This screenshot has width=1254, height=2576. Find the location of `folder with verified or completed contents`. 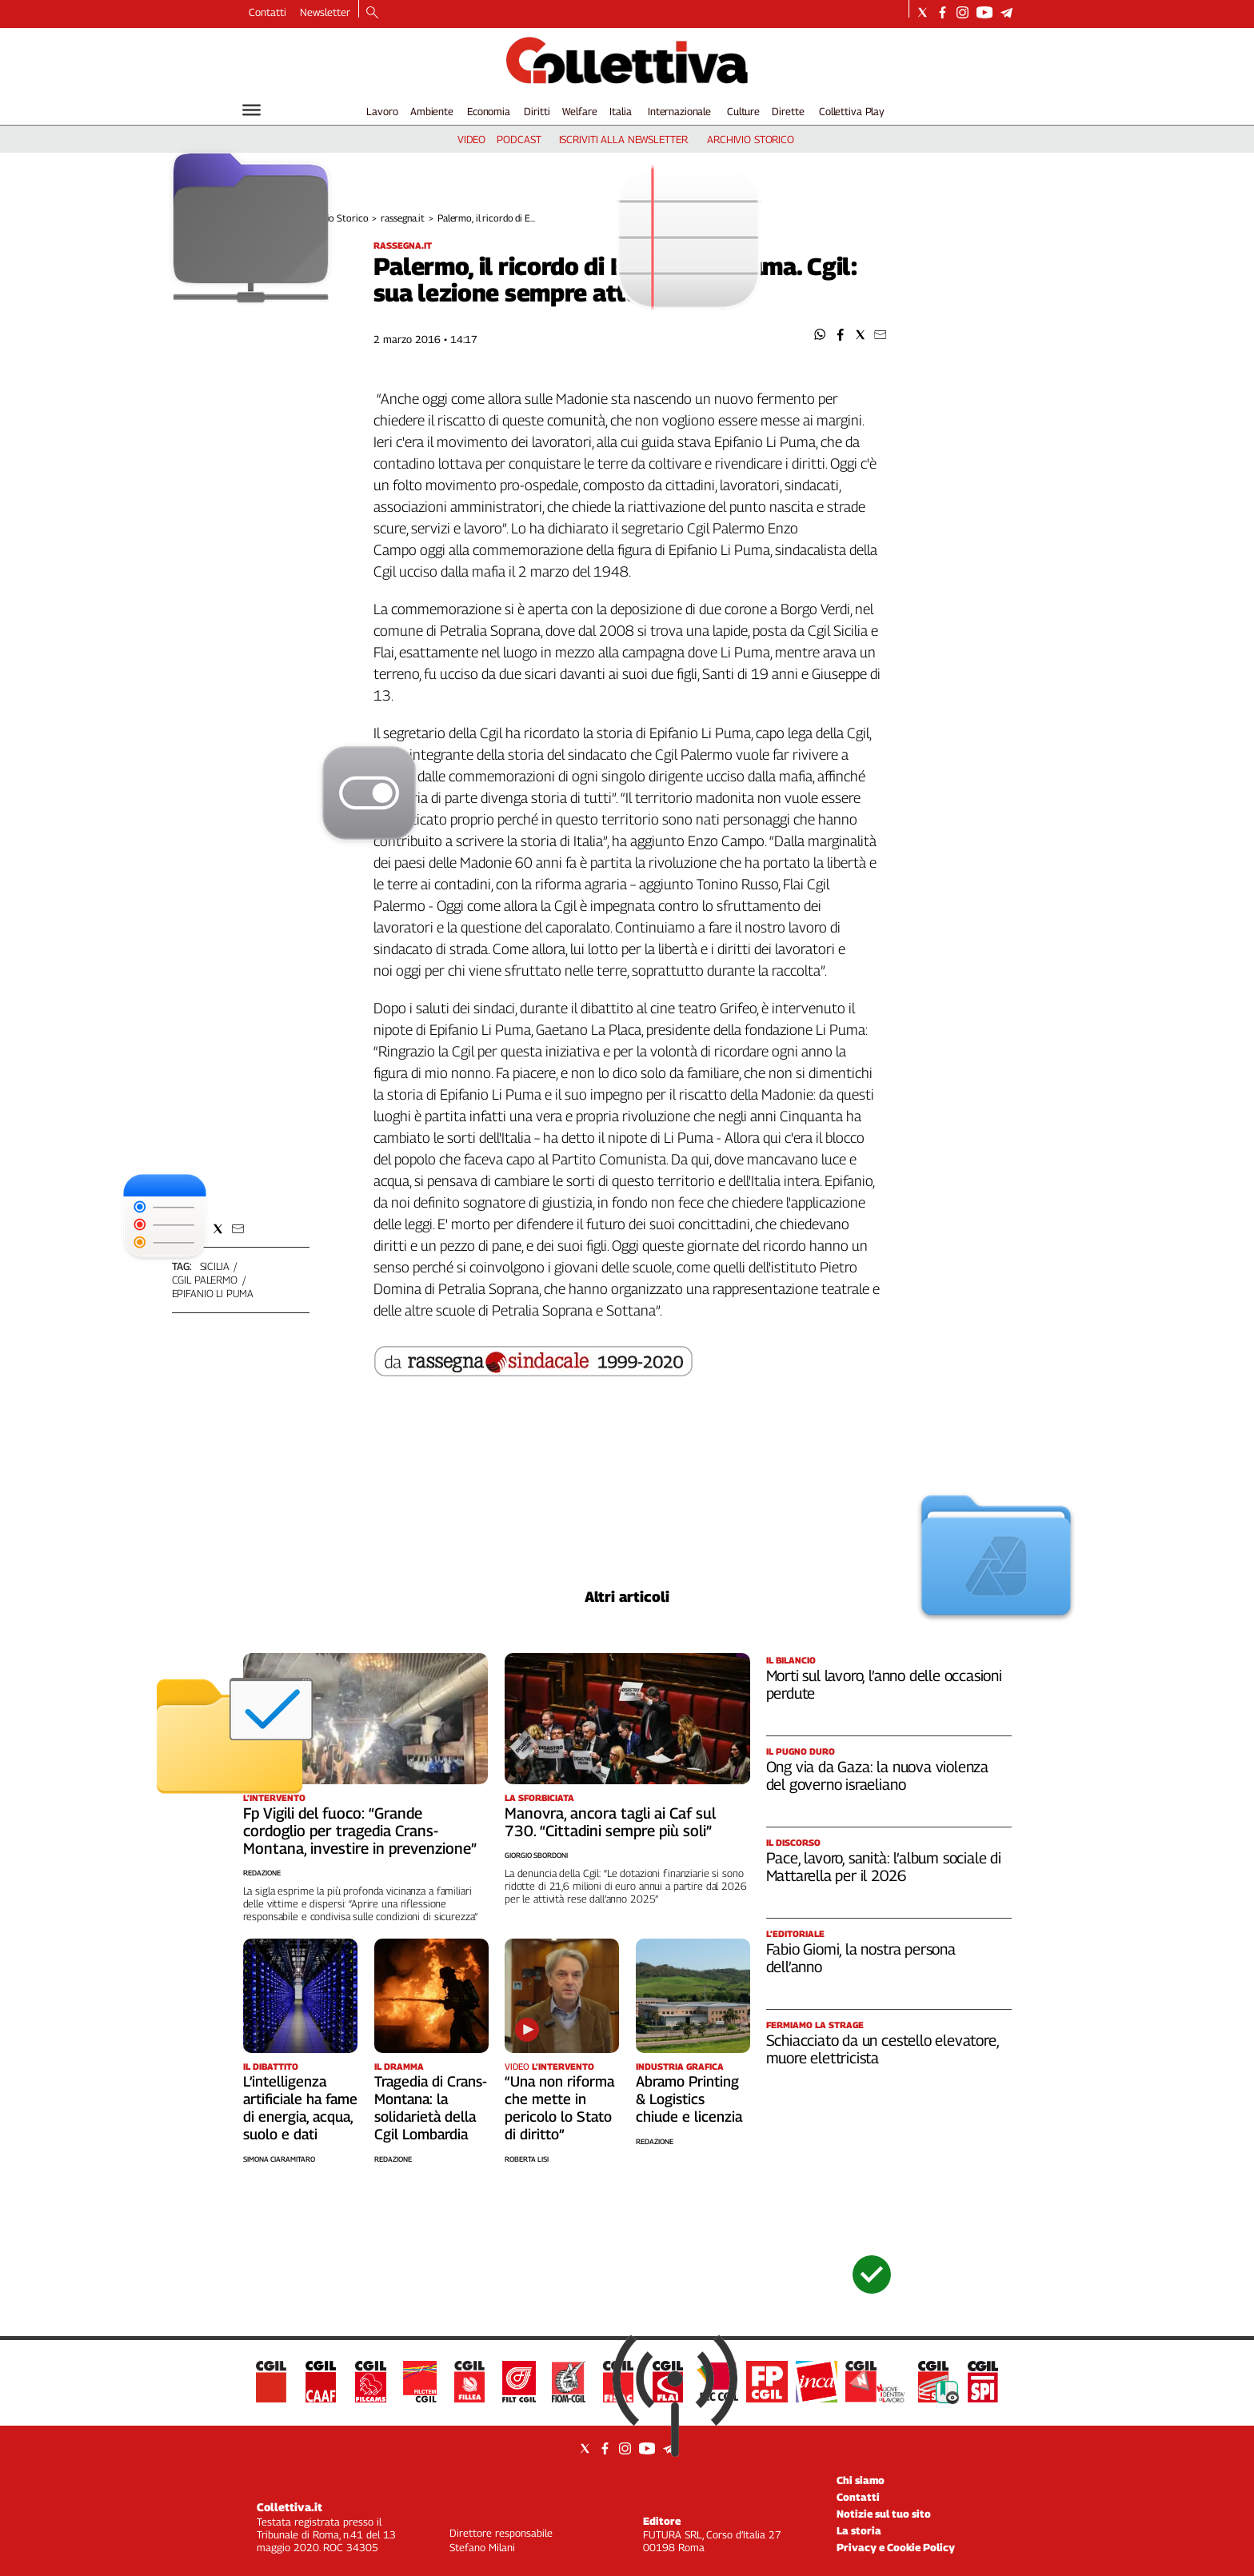

folder with verified or completed contents is located at coordinates (230, 1740).